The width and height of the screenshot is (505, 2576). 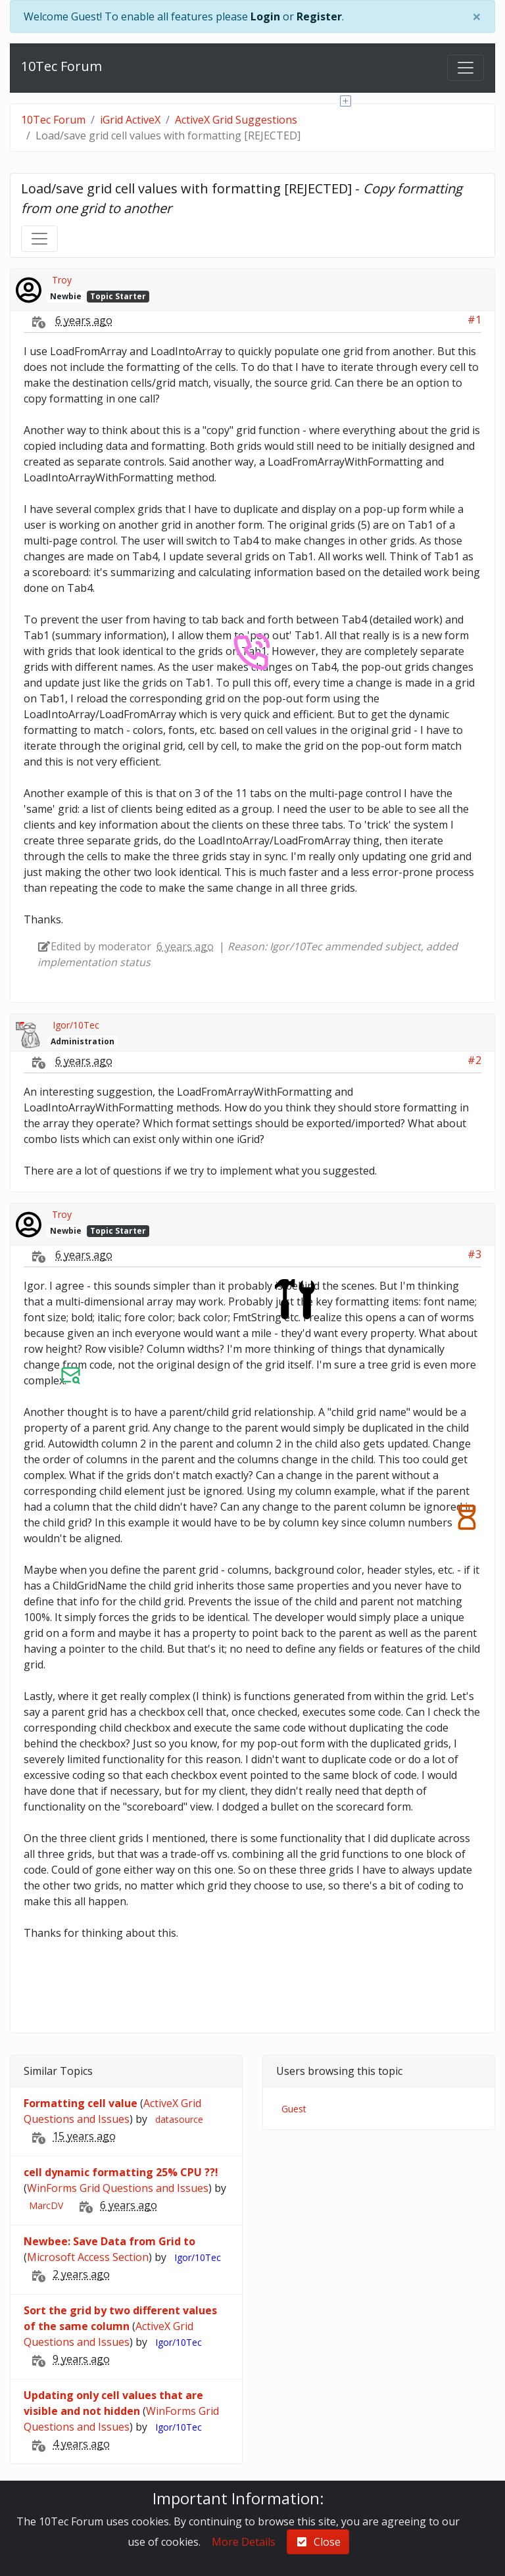 I want to click on add a new item or entry, so click(x=345, y=101).